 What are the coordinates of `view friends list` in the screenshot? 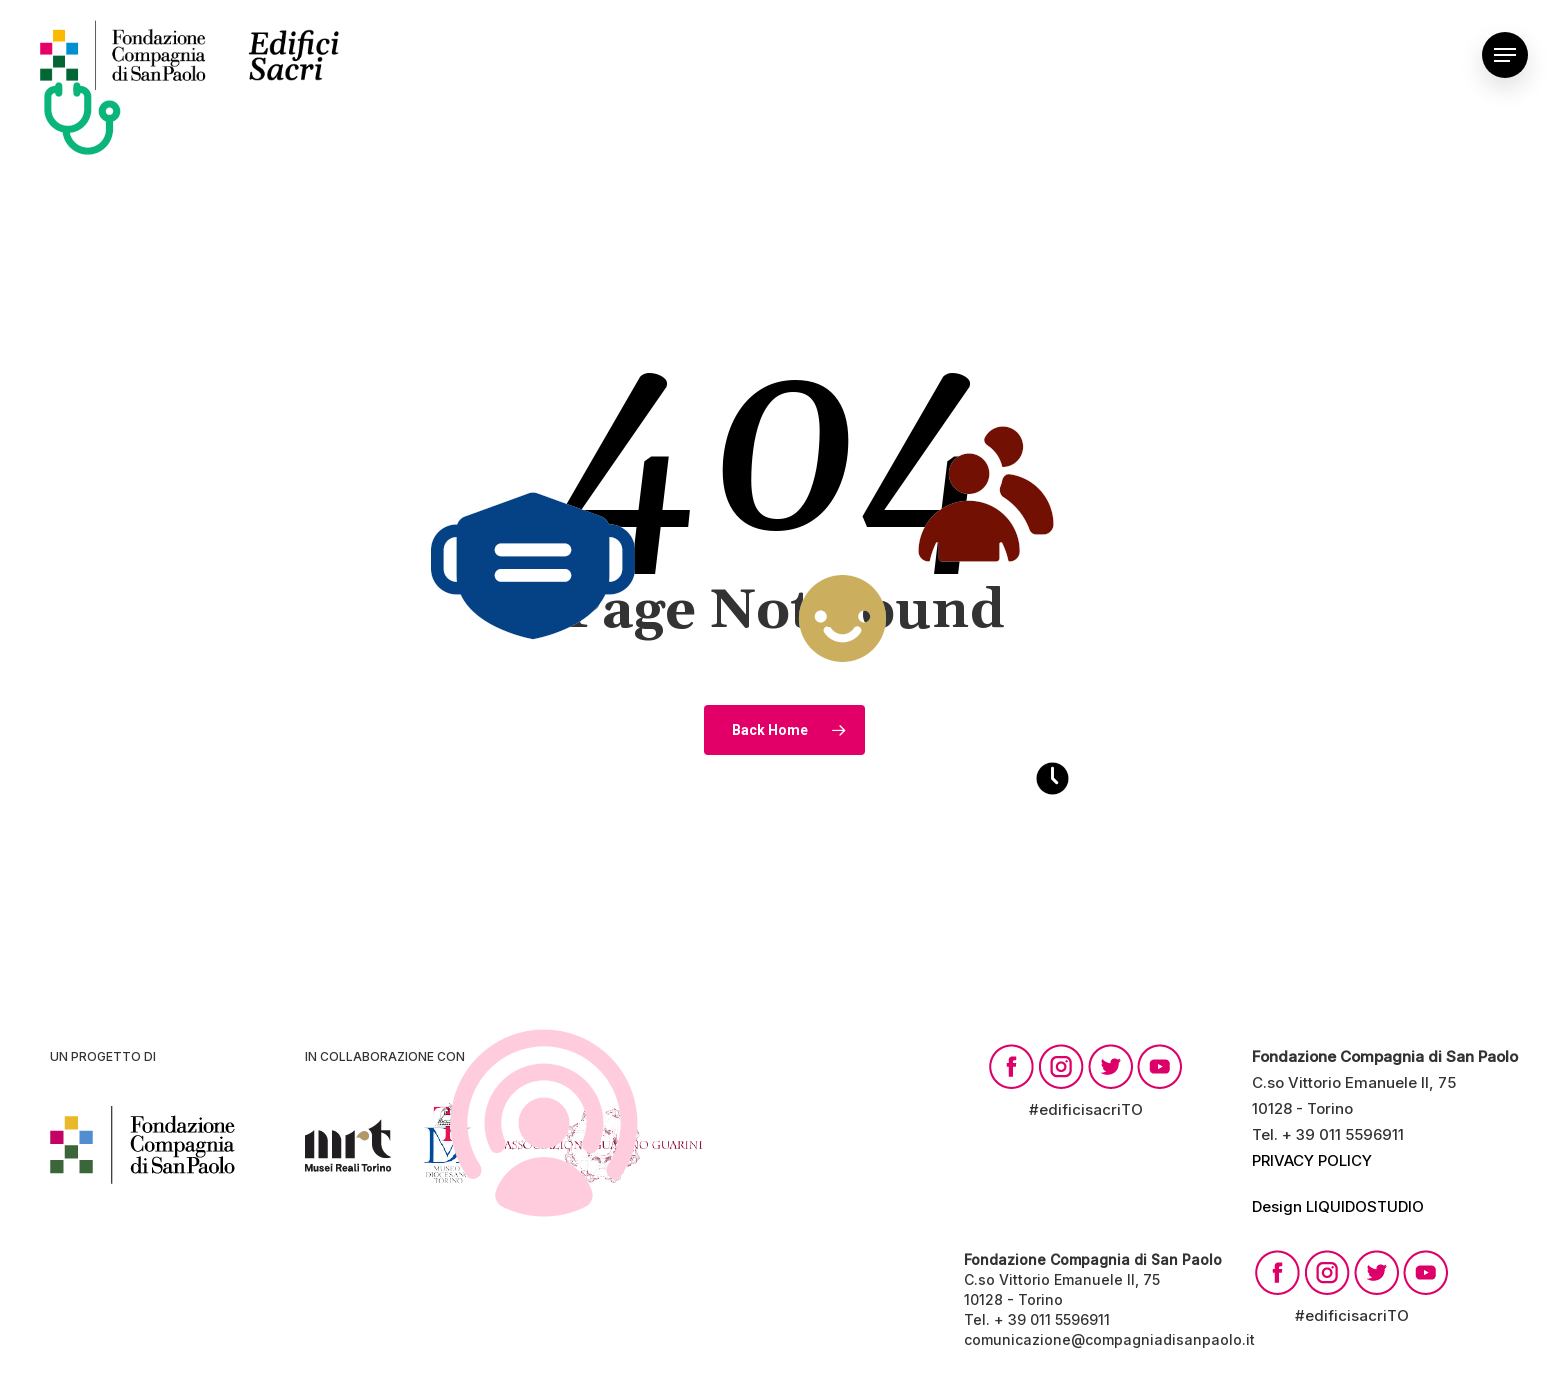 It's located at (986, 494).